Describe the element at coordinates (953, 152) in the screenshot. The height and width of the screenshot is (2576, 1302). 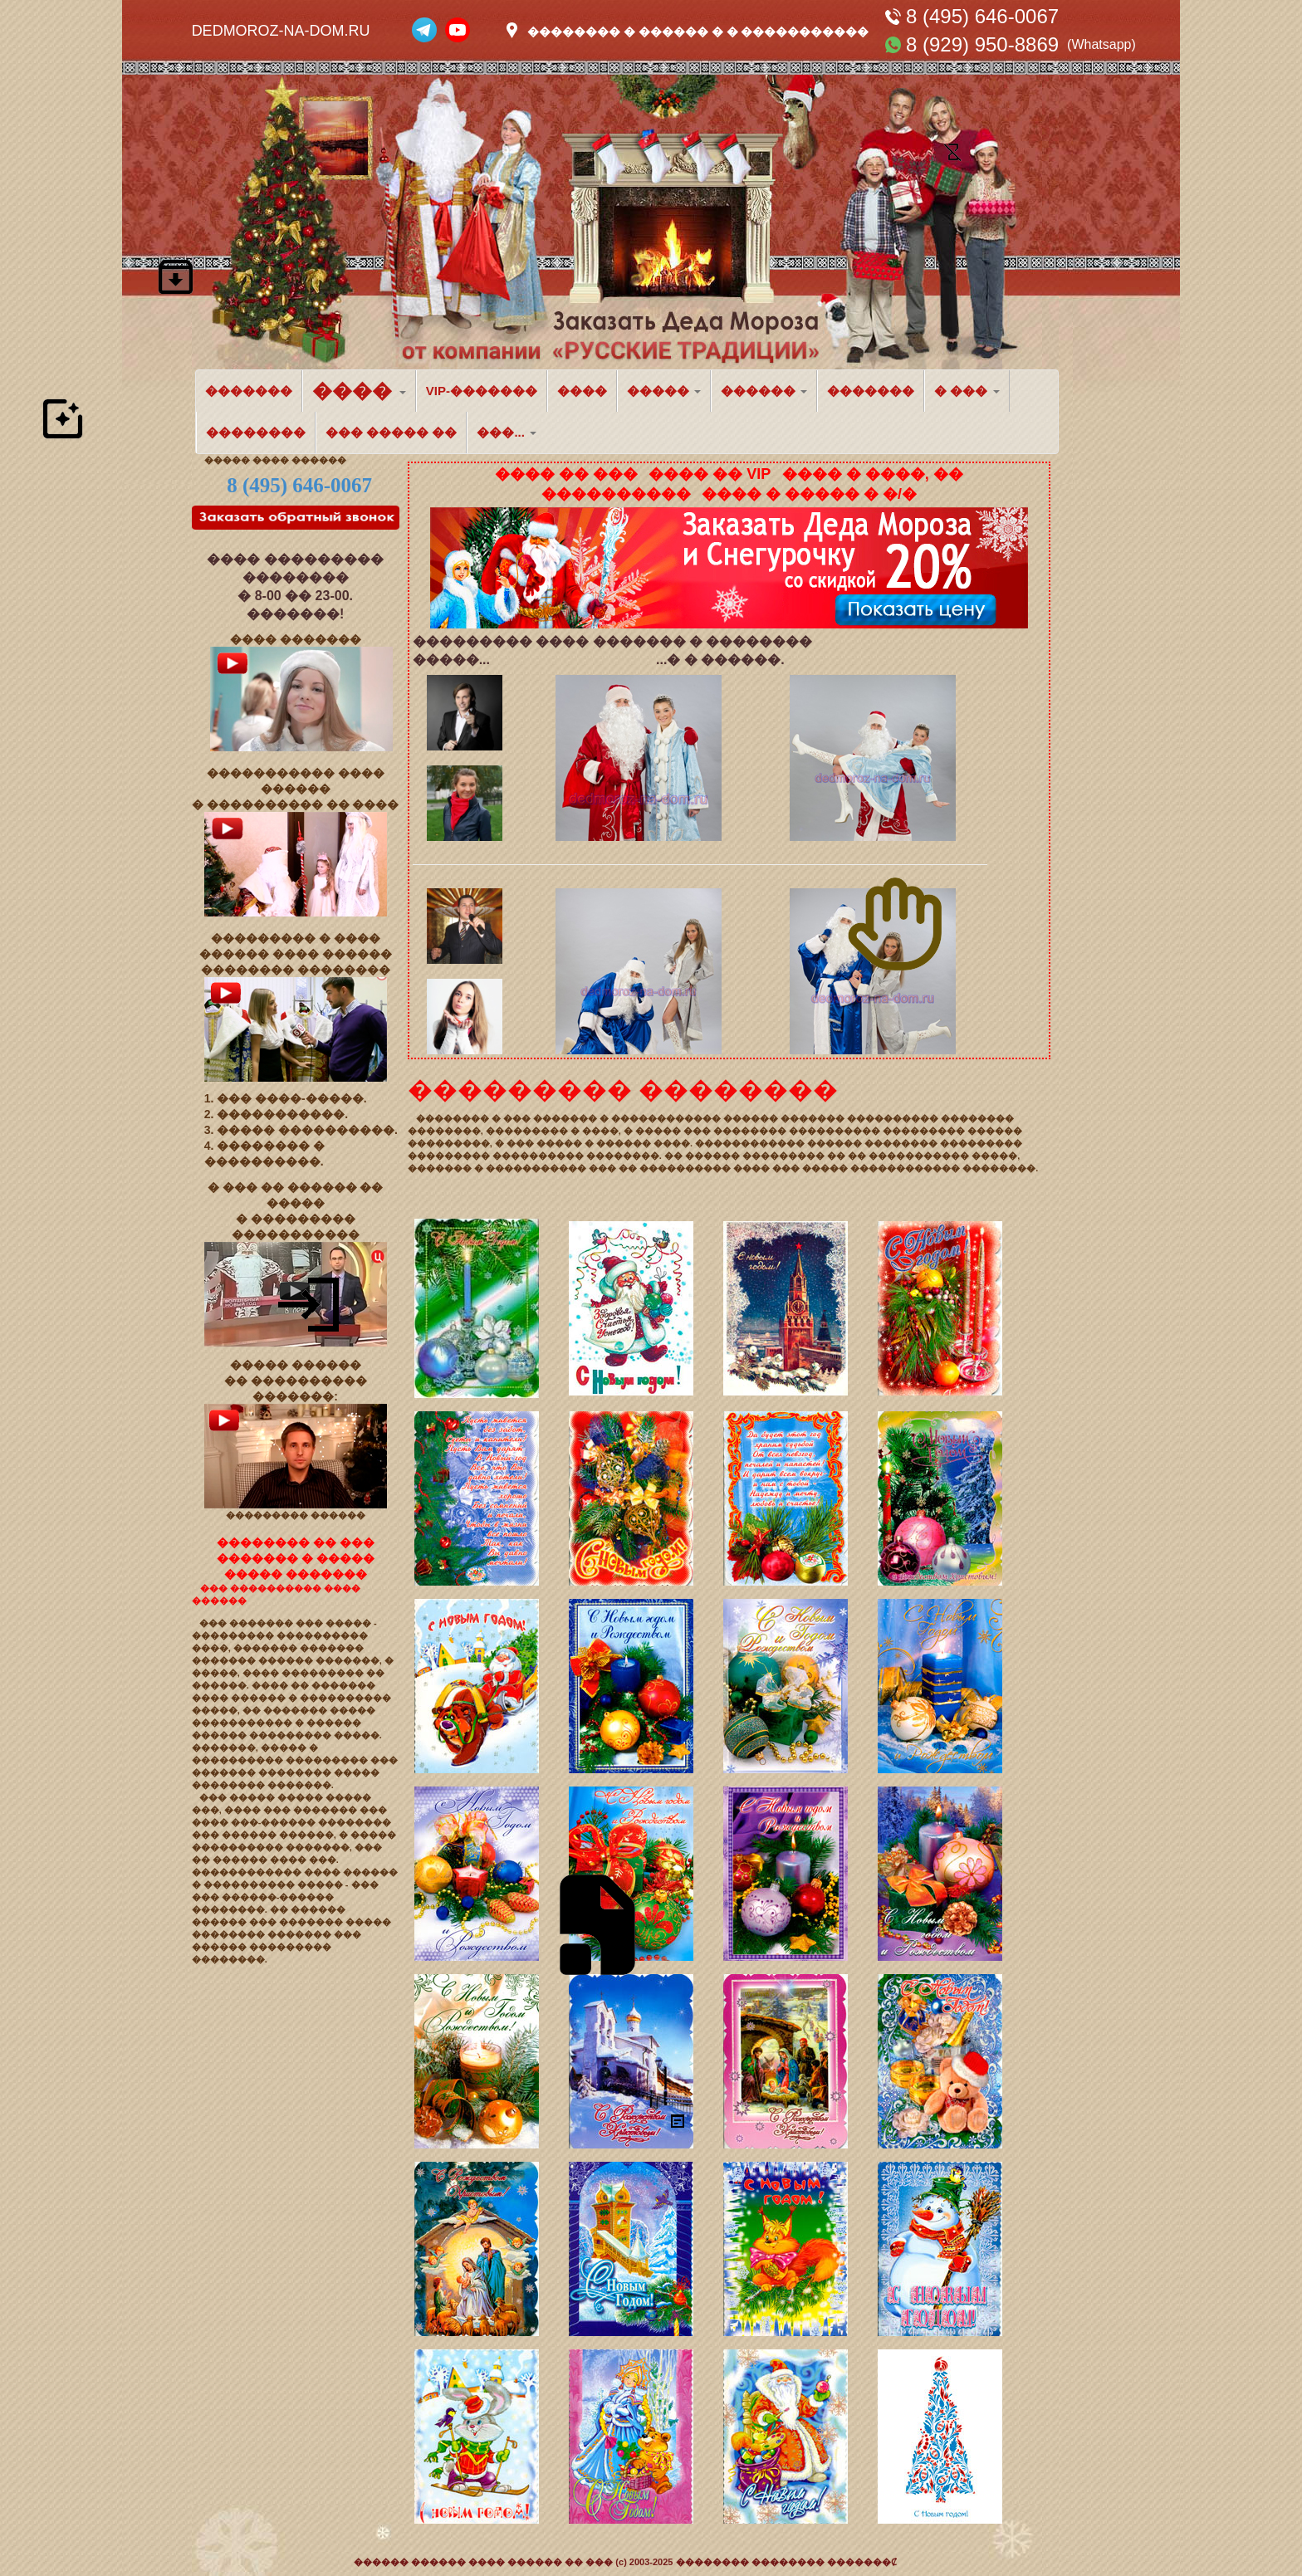
I see `timer or countdown feature disabled` at that location.